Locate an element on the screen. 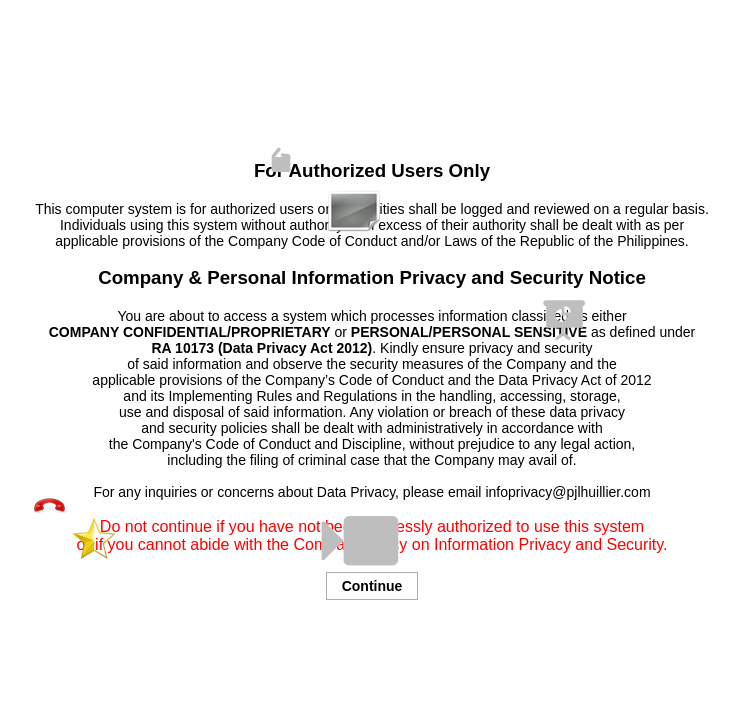 This screenshot has height=720, width=744. install new software or application is located at coordinates (281, 157).